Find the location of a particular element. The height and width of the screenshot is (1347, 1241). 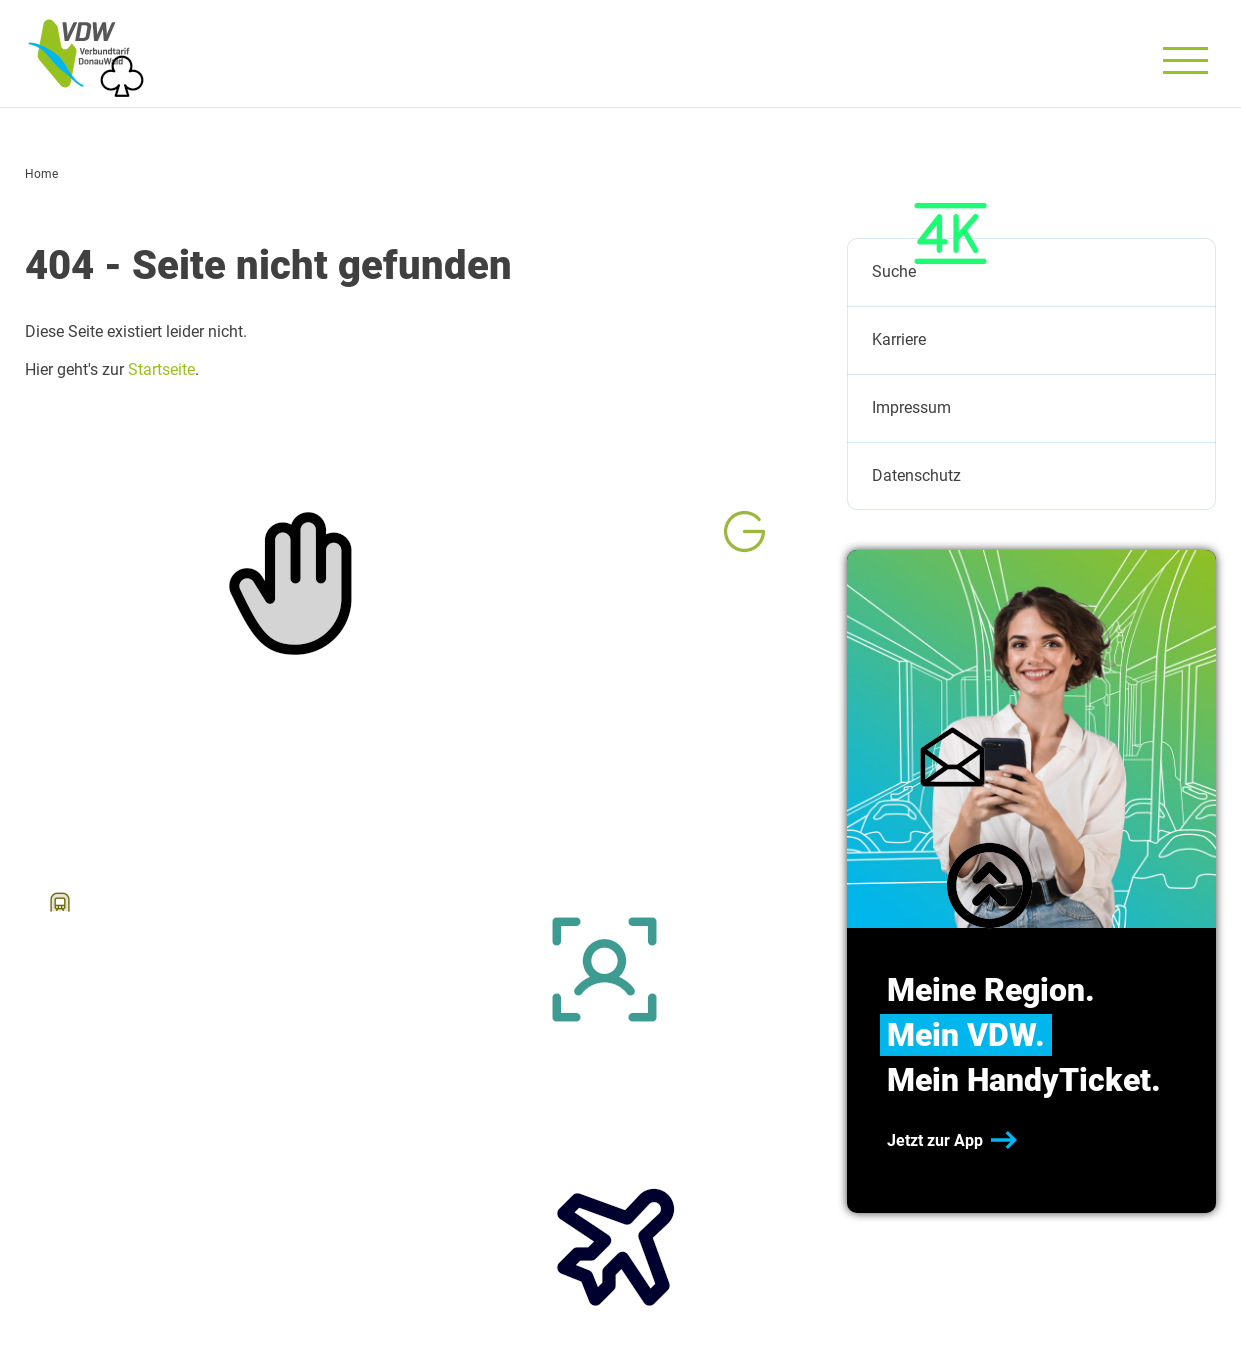

sign in with Google is located at coordinates (744, 531).